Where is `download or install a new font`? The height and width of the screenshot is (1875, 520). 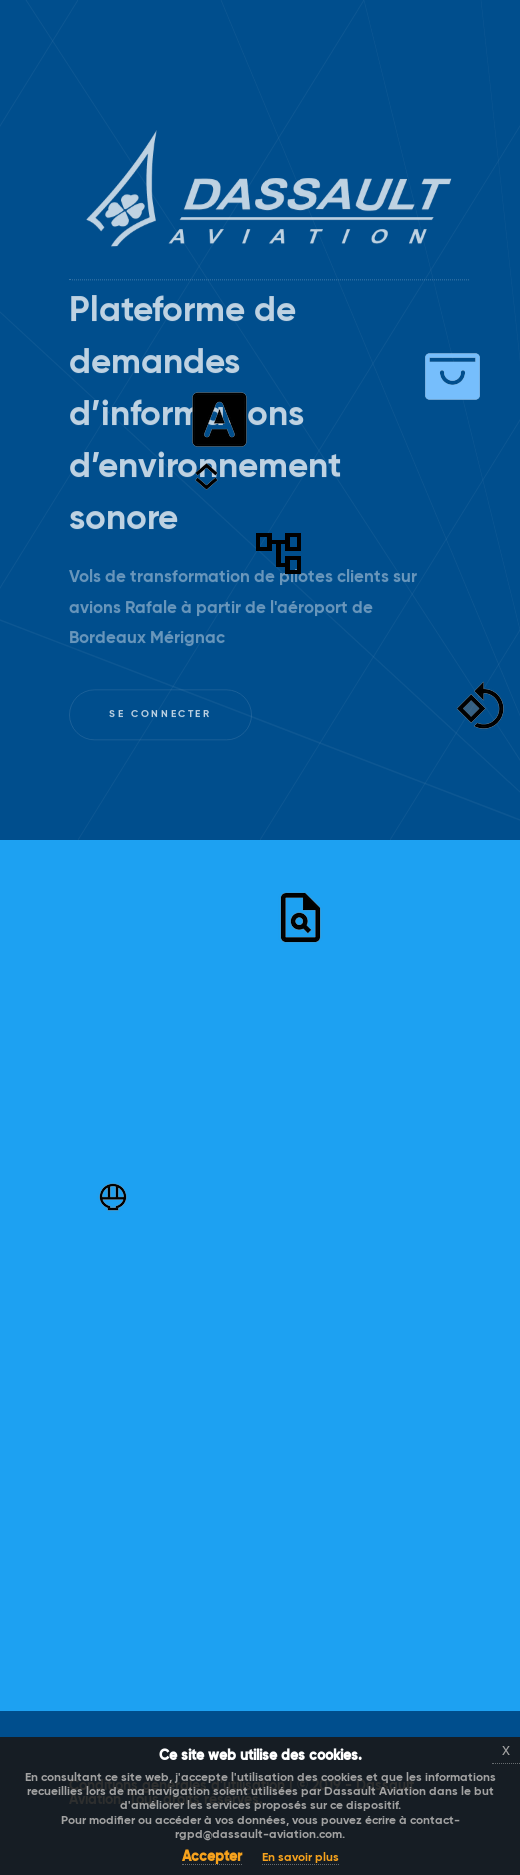 download or install a new font is located at coordinates (219, 419).